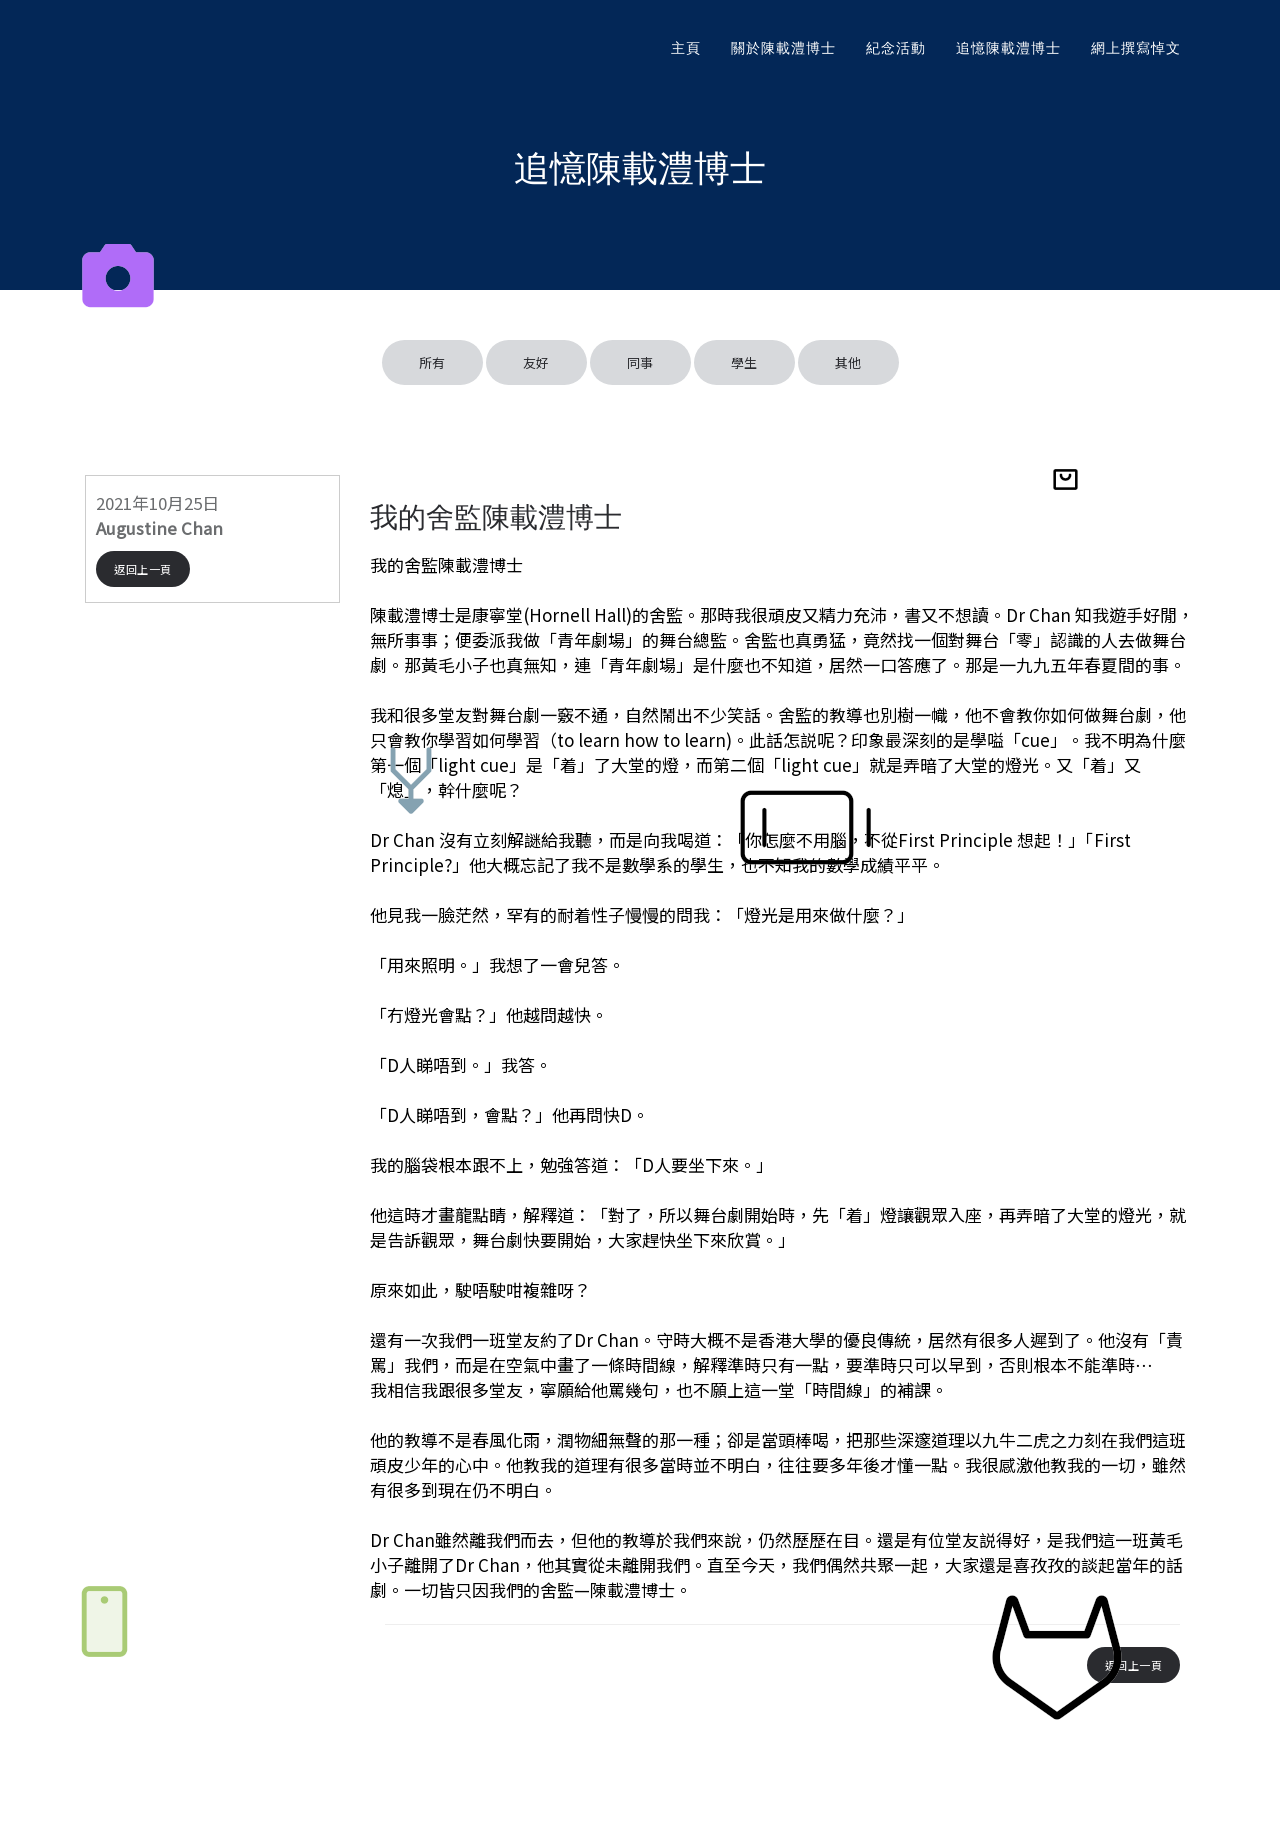 This screenshot has width=1280, height=1843. What do you see at coordinates (118, 277) in the screenshot?
I see `take a photo` at bounding box center [118, 277].